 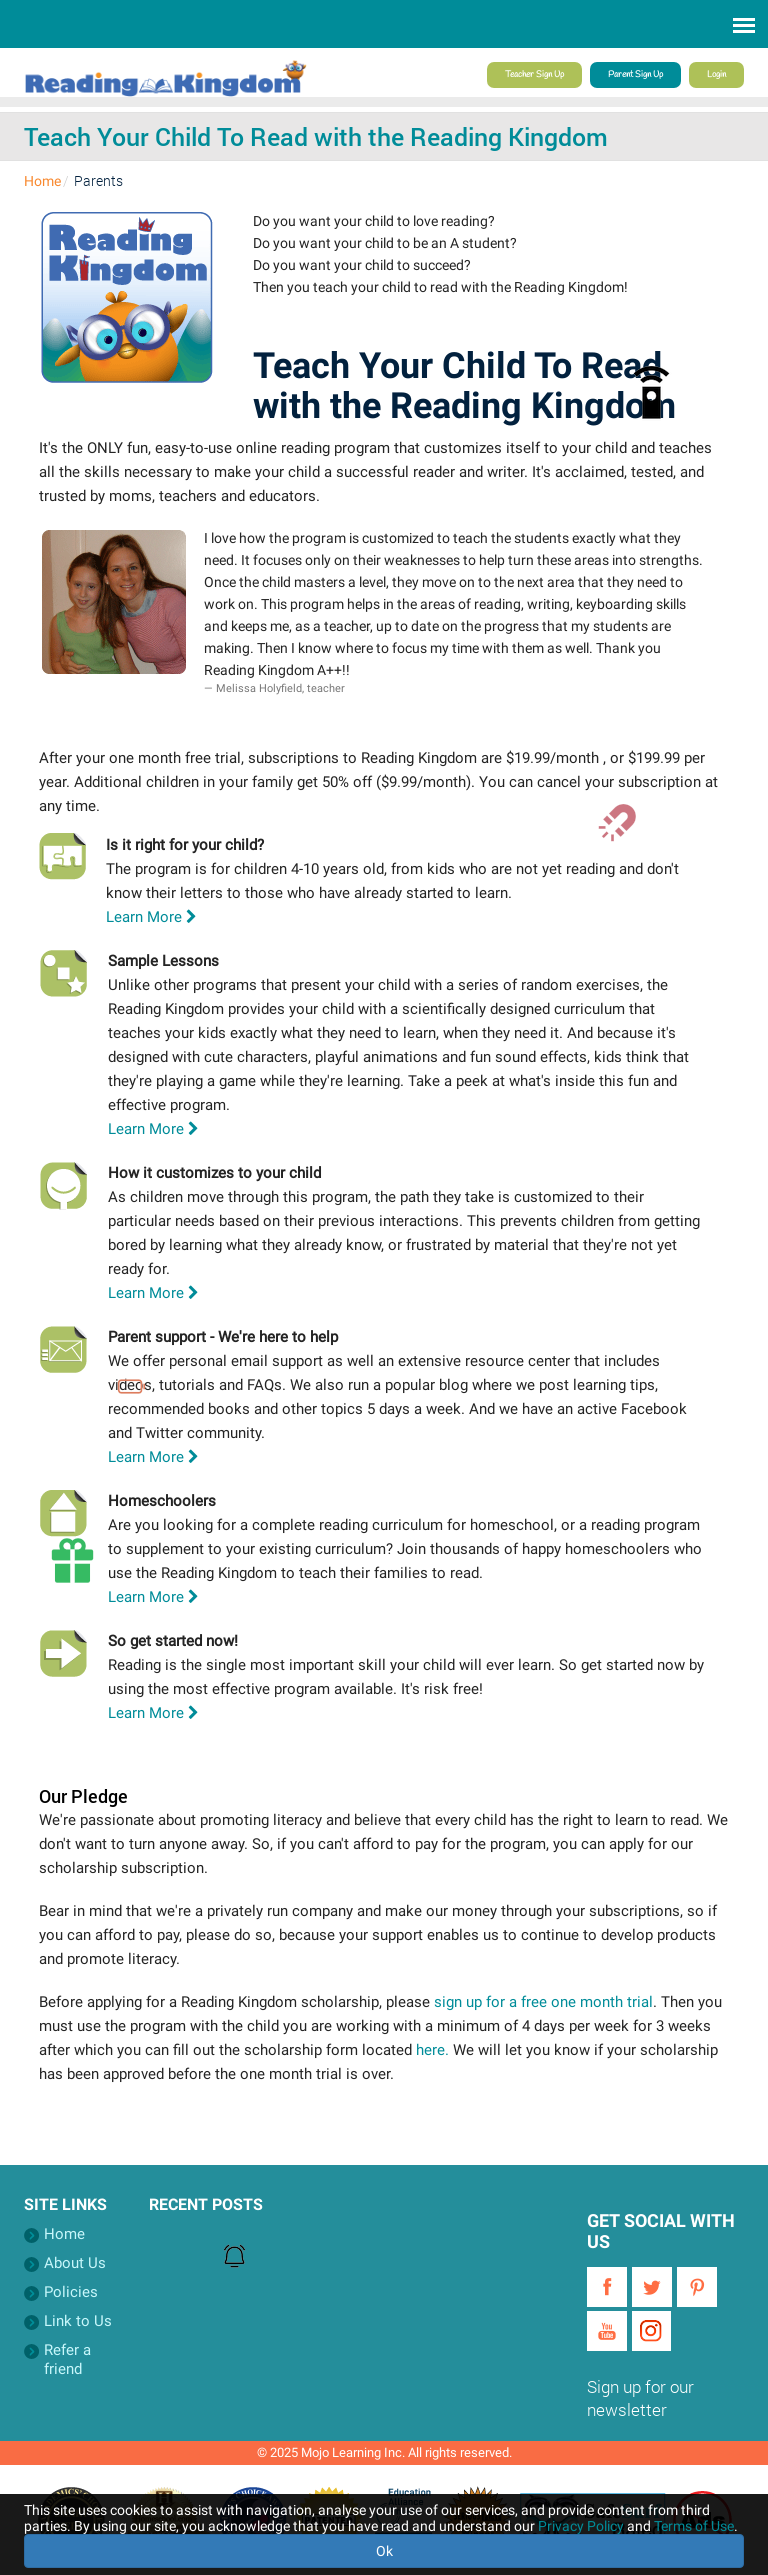 I want to click on attract or pull related items together, so click(x=618, y=822).